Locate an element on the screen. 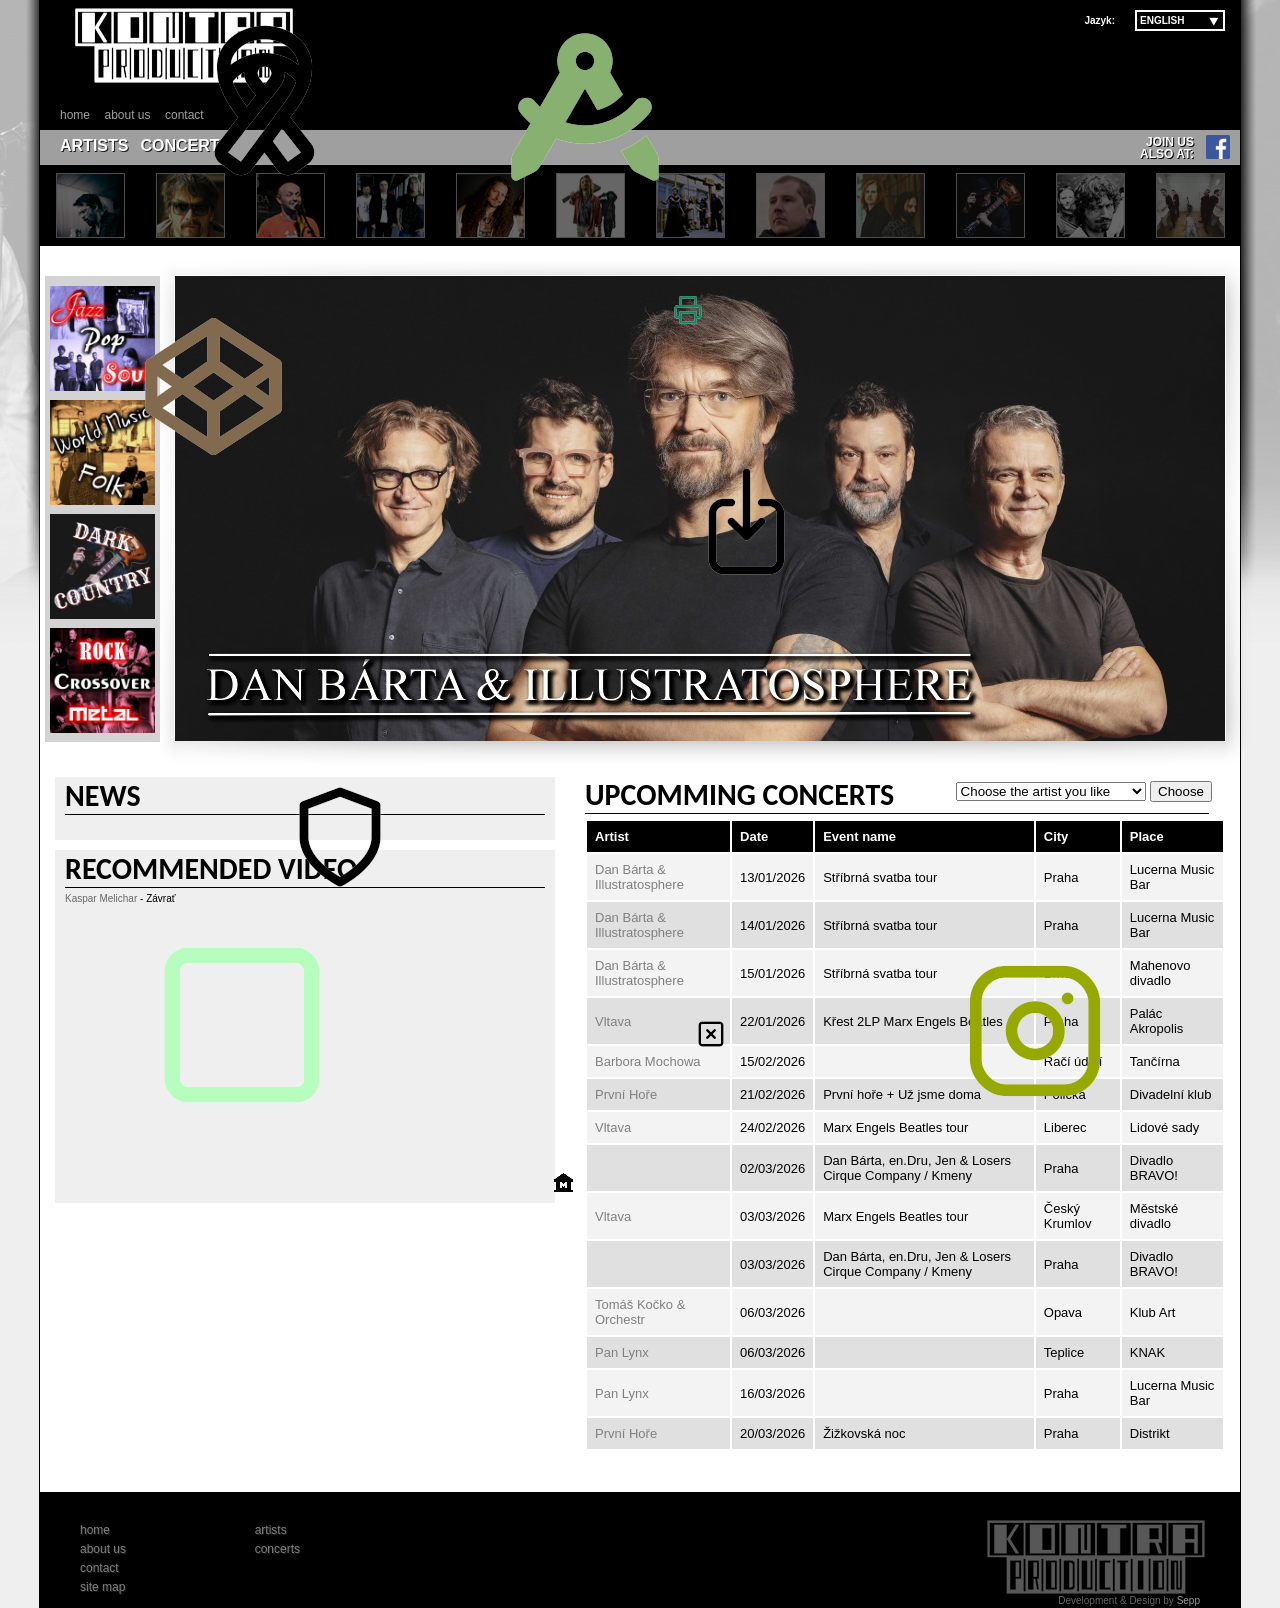 The width and height of the screenshot is (1280, 1608). download file to device is located at coordinates (746, 521).